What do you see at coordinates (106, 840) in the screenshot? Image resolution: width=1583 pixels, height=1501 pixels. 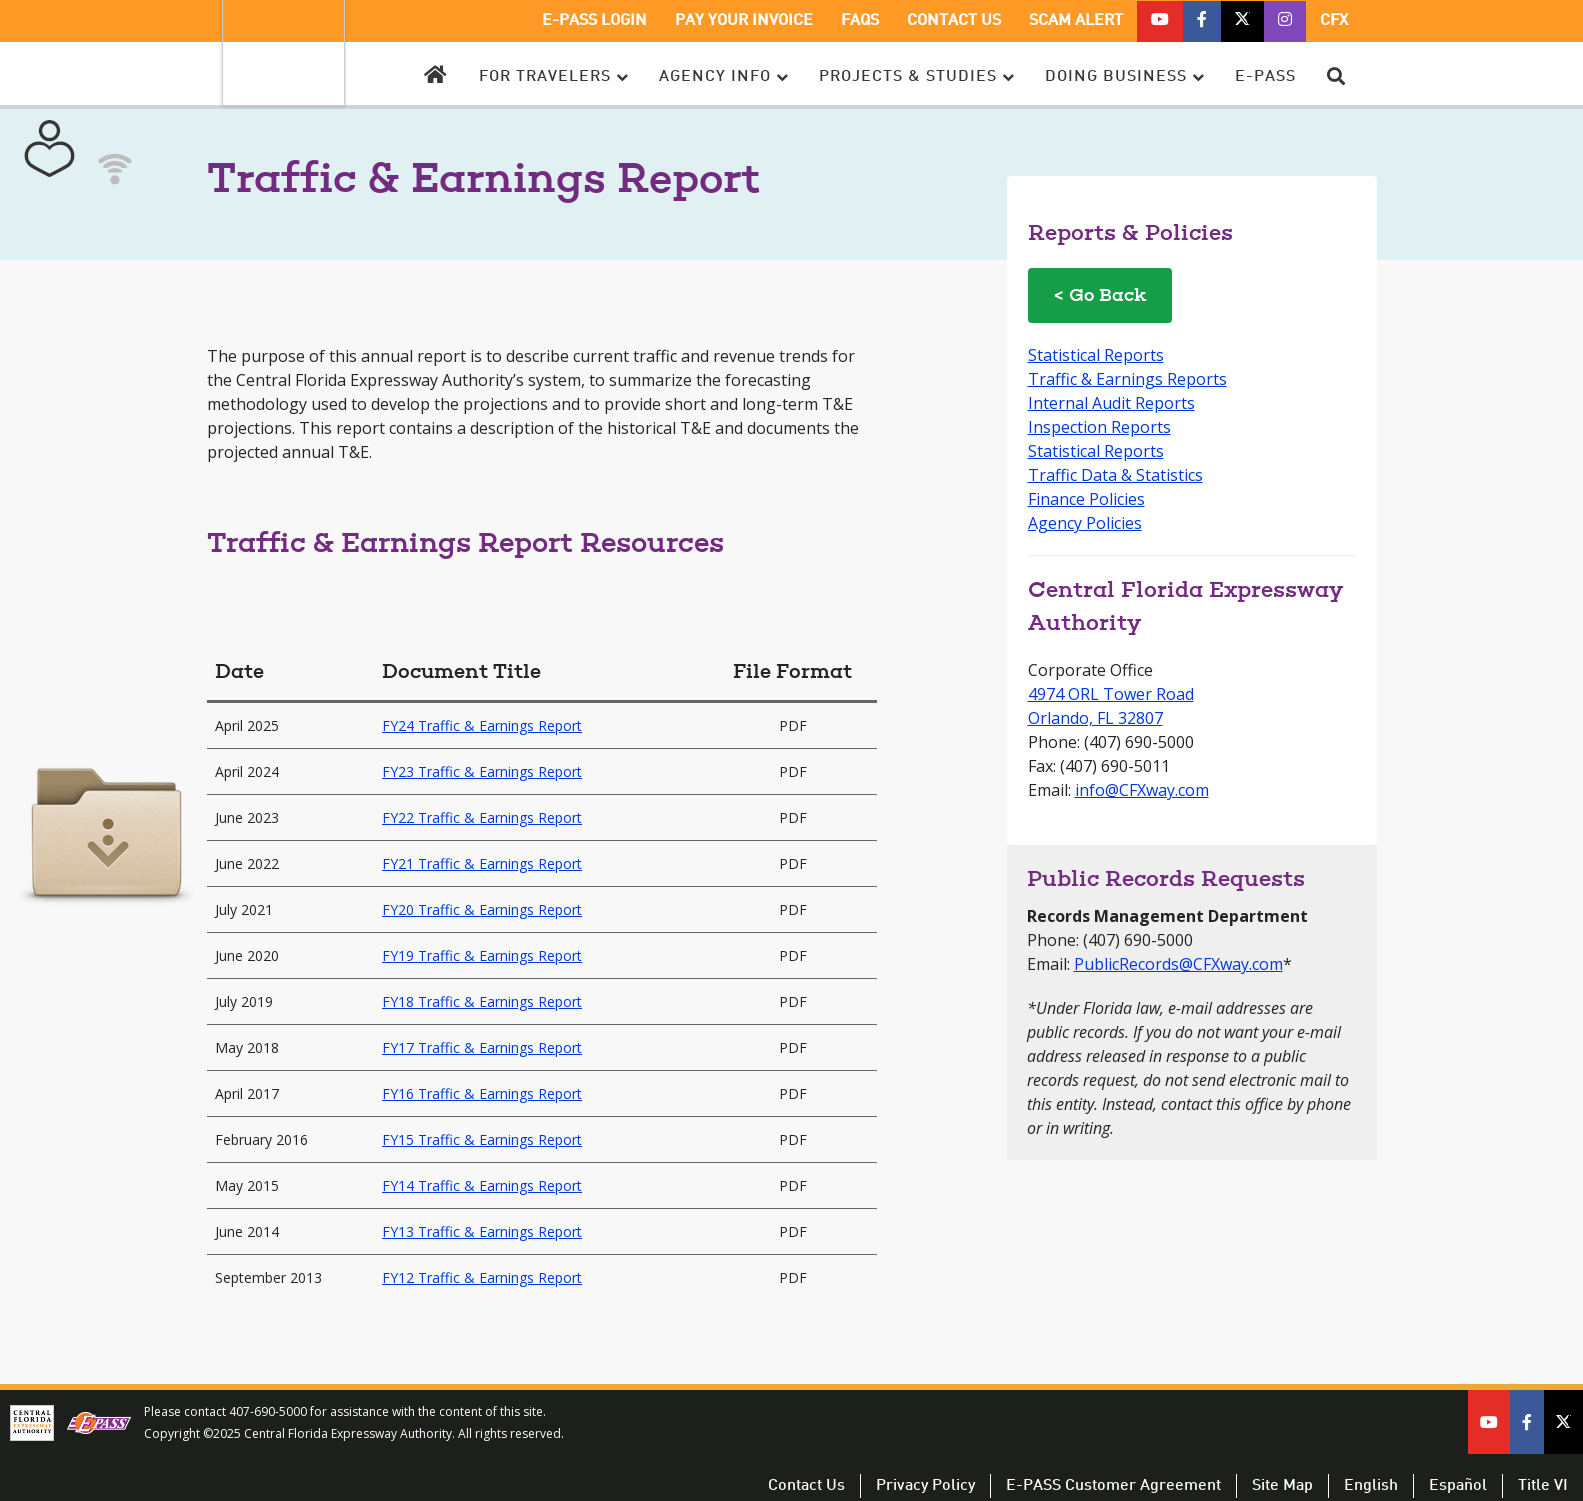 I see `access your downloads folder` at bounding box center [106, 840].